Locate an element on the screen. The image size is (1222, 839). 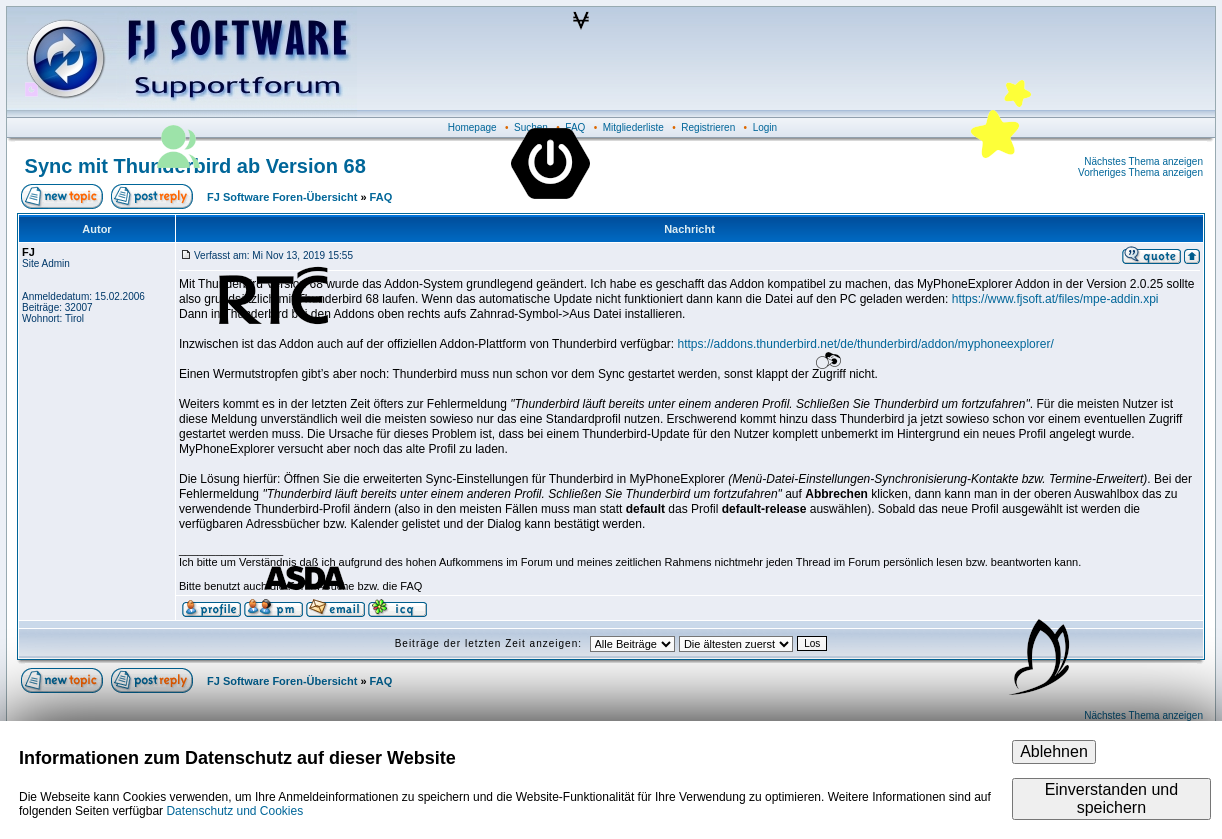
Asda brand logo is located at coordinates (305, 578).